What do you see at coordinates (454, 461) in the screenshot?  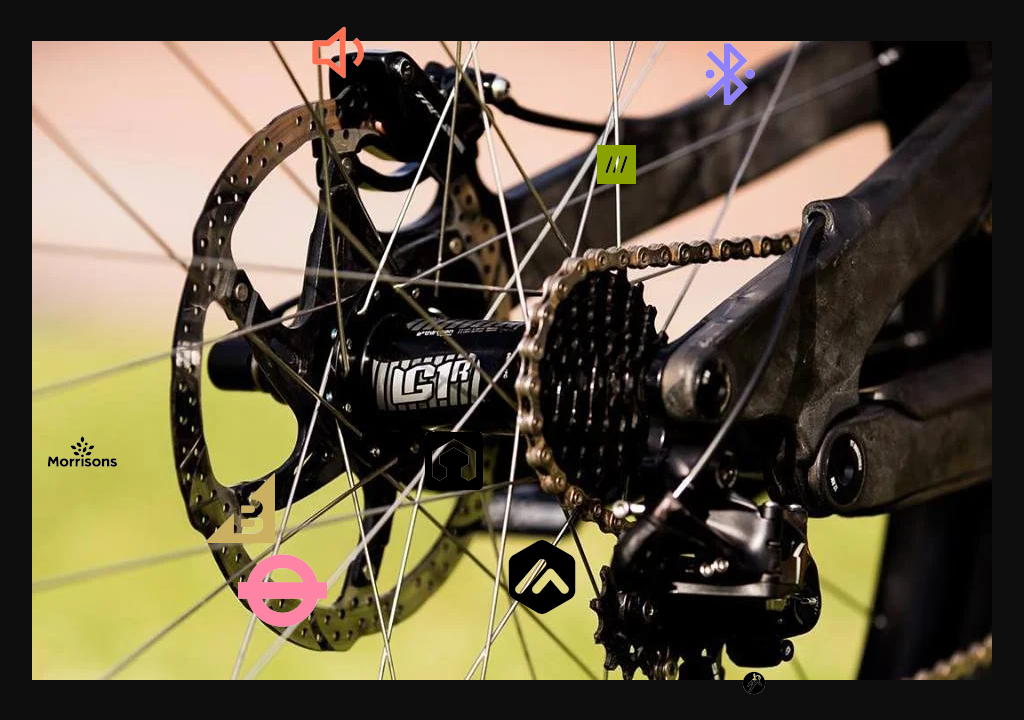 I see `open LMMS digital audio workstation` at bounding box center [454, 461].